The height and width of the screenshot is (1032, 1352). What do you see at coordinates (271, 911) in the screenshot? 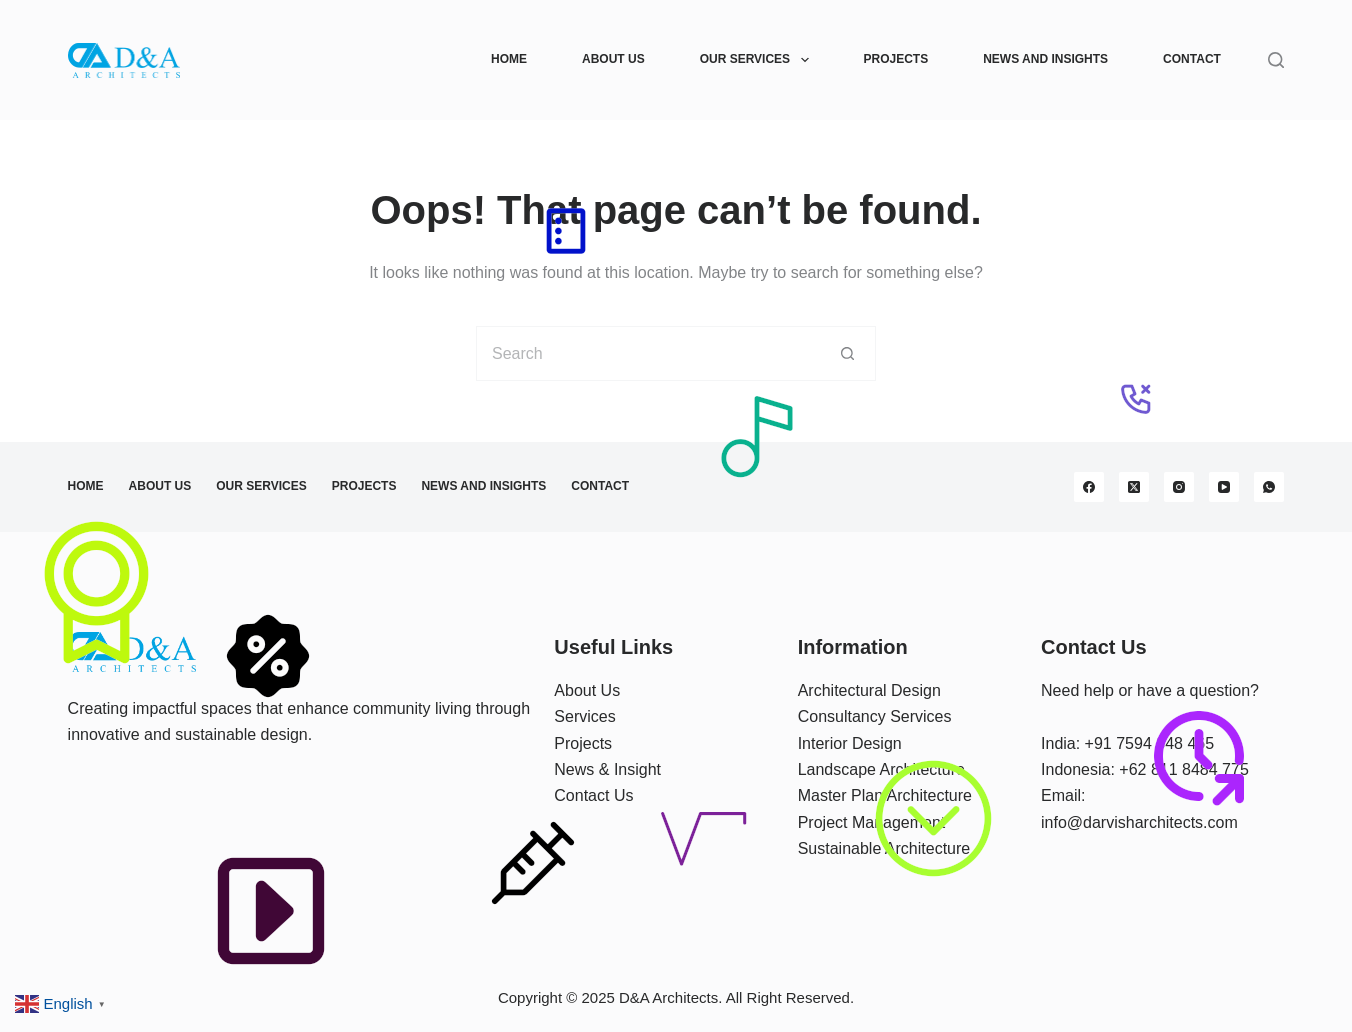
I see `play media or start video` at bounding box center [271, 911].